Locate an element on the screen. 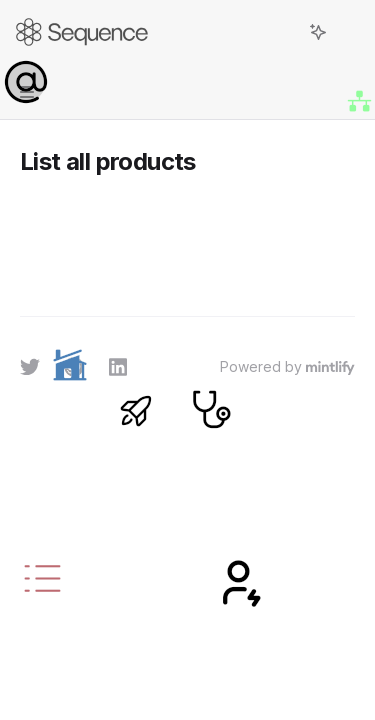  view network connections is located at coordinates (359, 101).